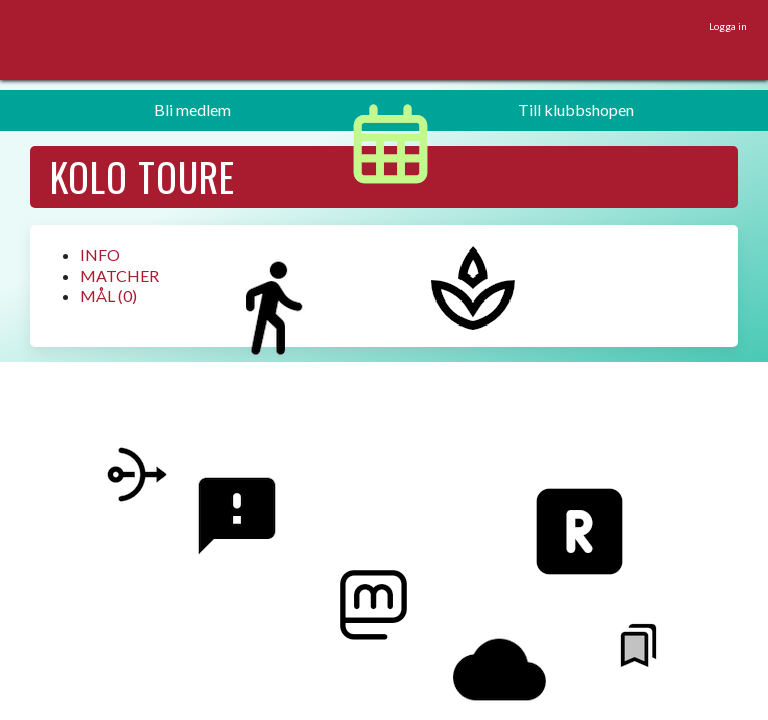  What do you see at coordinates (373, 603) in the screenshot?
I see `open mastodon app` at bounding box center [373, 603].